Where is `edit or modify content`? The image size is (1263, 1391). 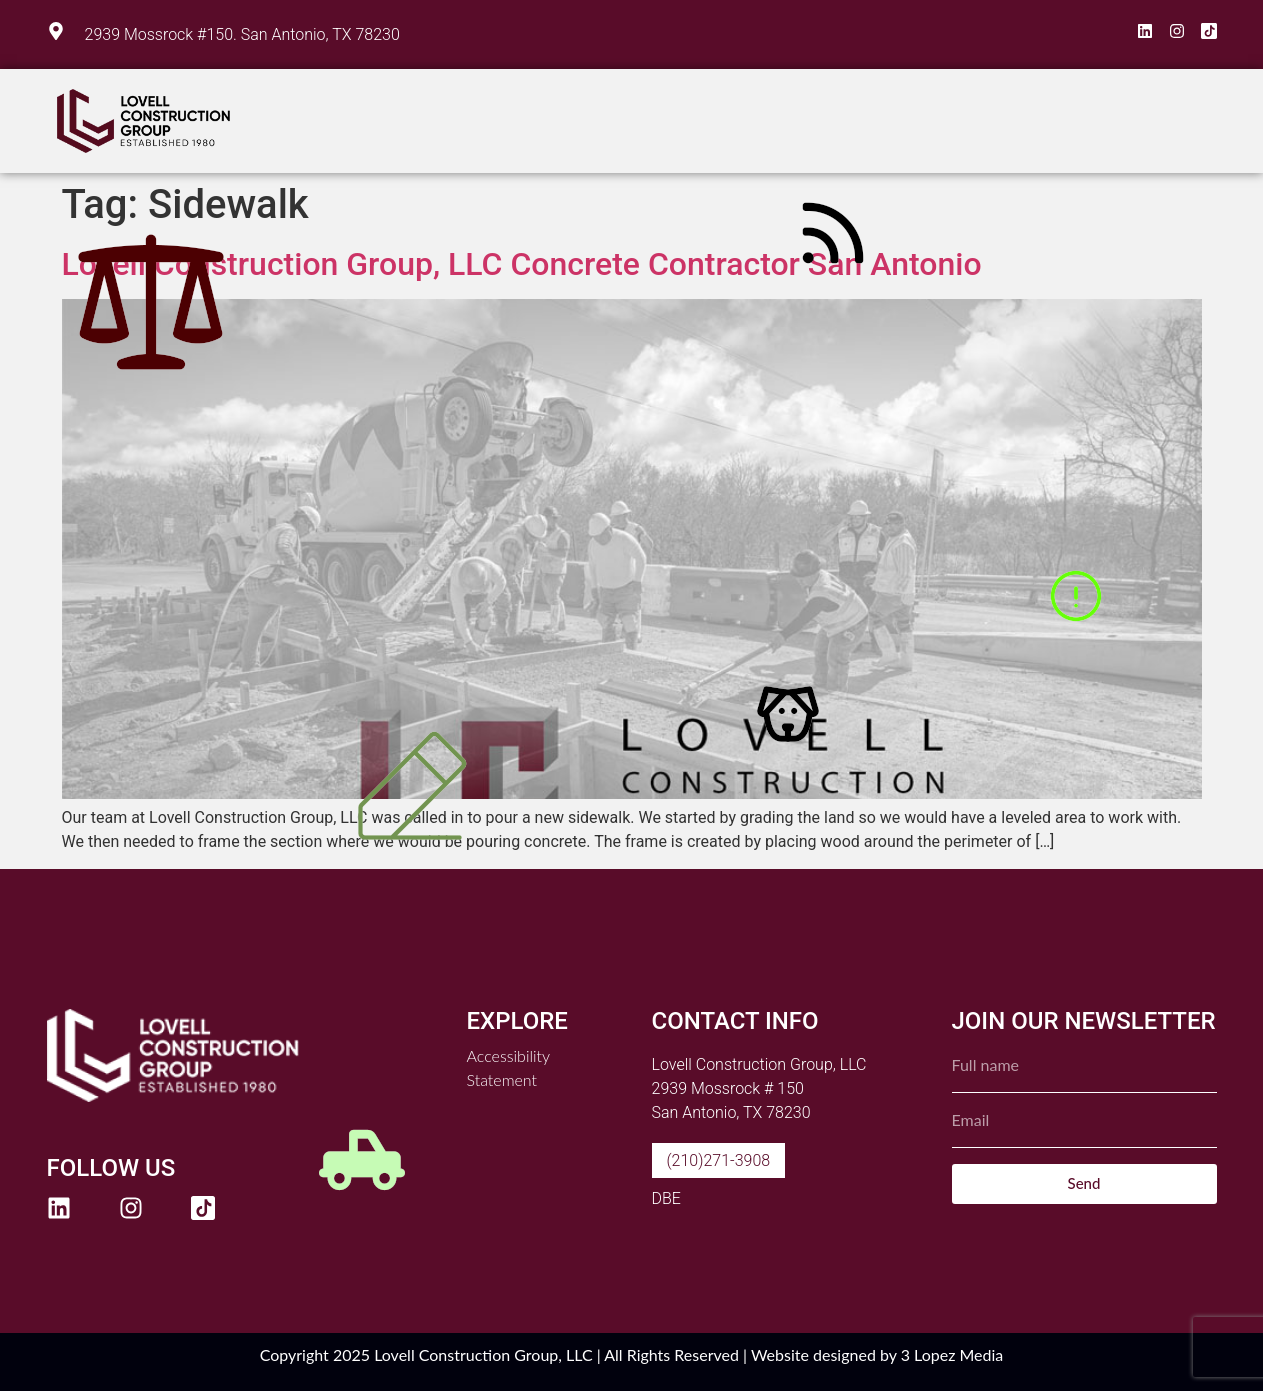 edit or modify content is located at coordinates (410, 788).